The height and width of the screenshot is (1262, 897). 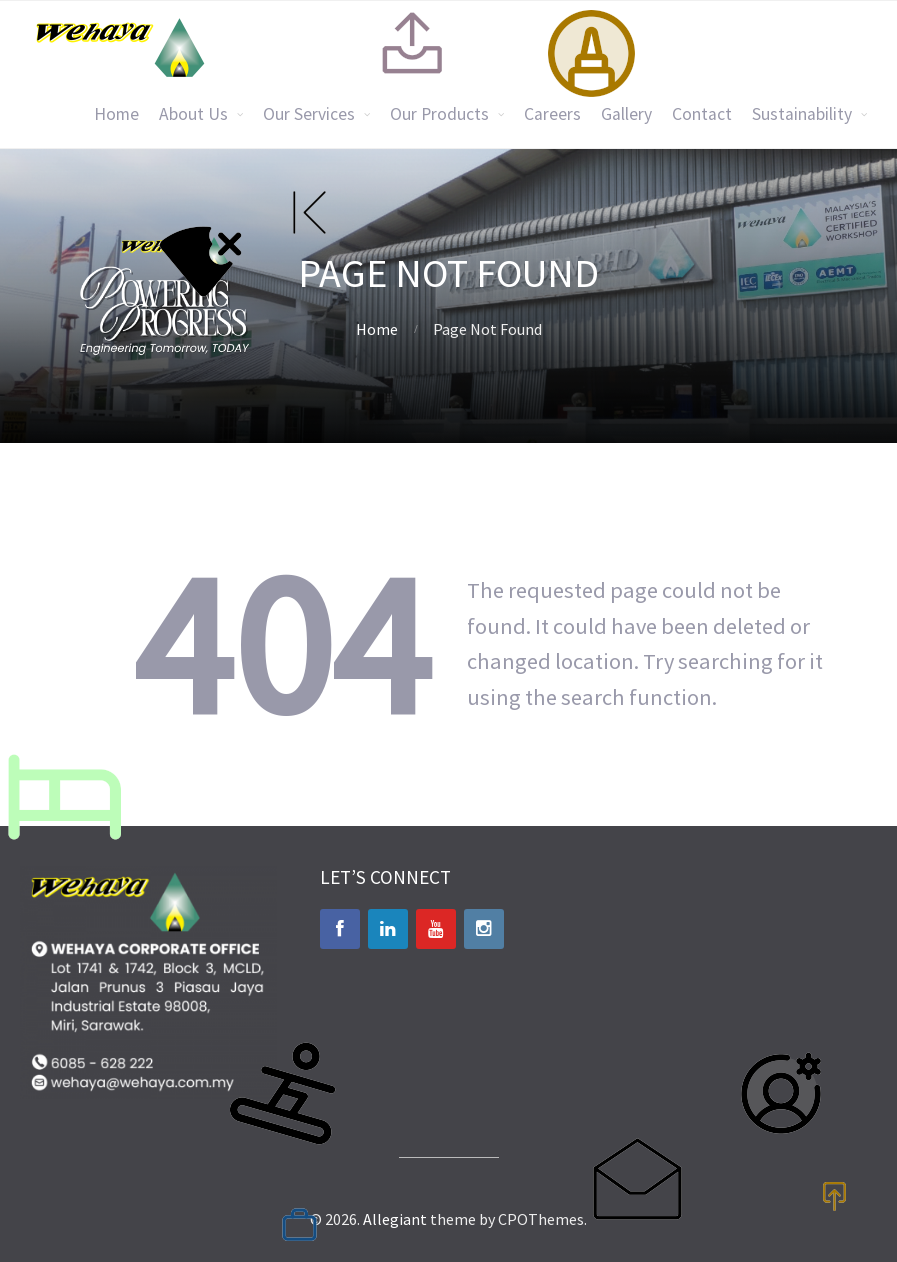 I want to click on select marker or highlighter tool, so click(x=591, y=53).